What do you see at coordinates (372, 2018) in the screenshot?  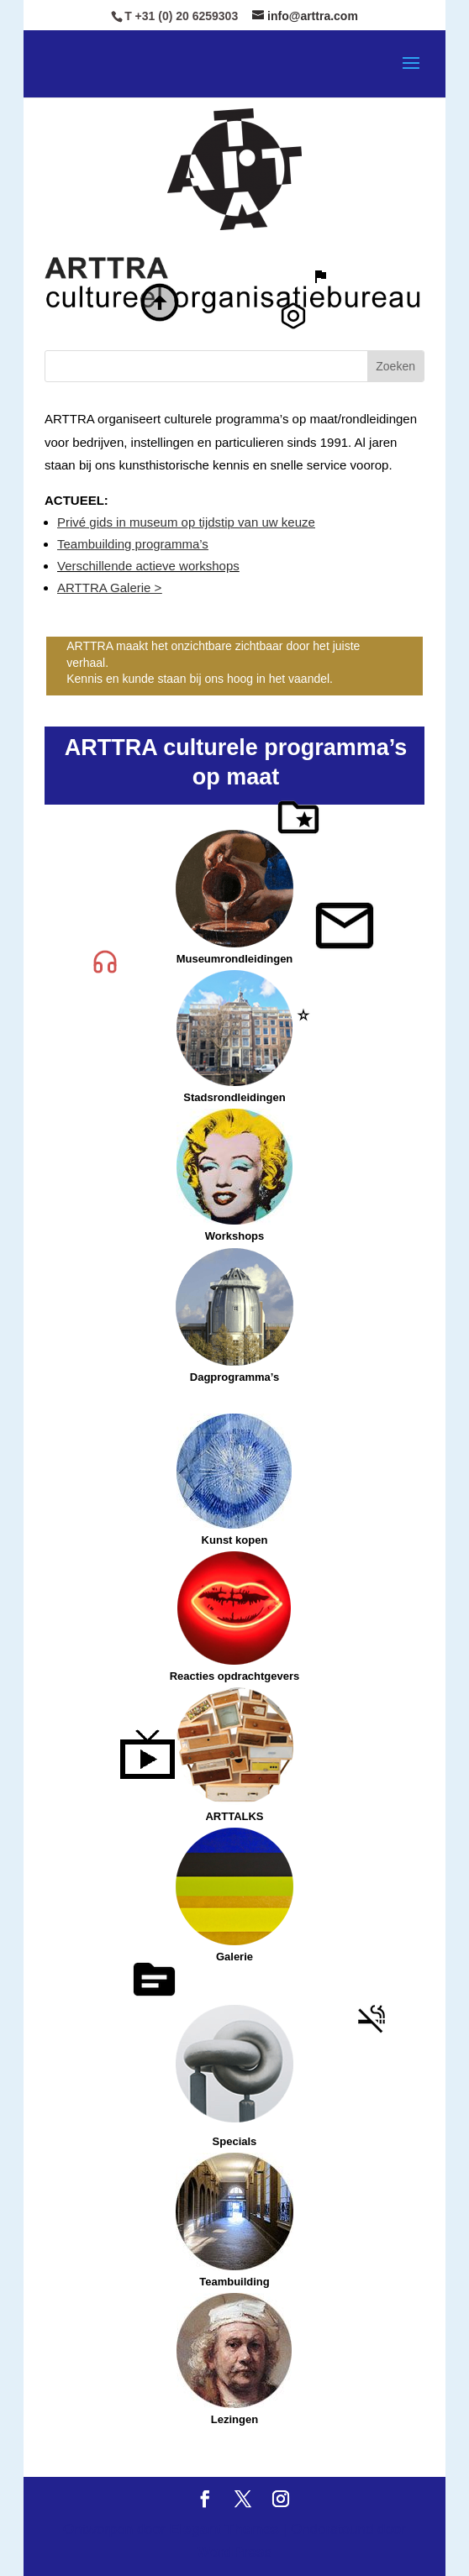 I see `indicates a smoke-free or no smoking area` at bounding box center [372, 2018].